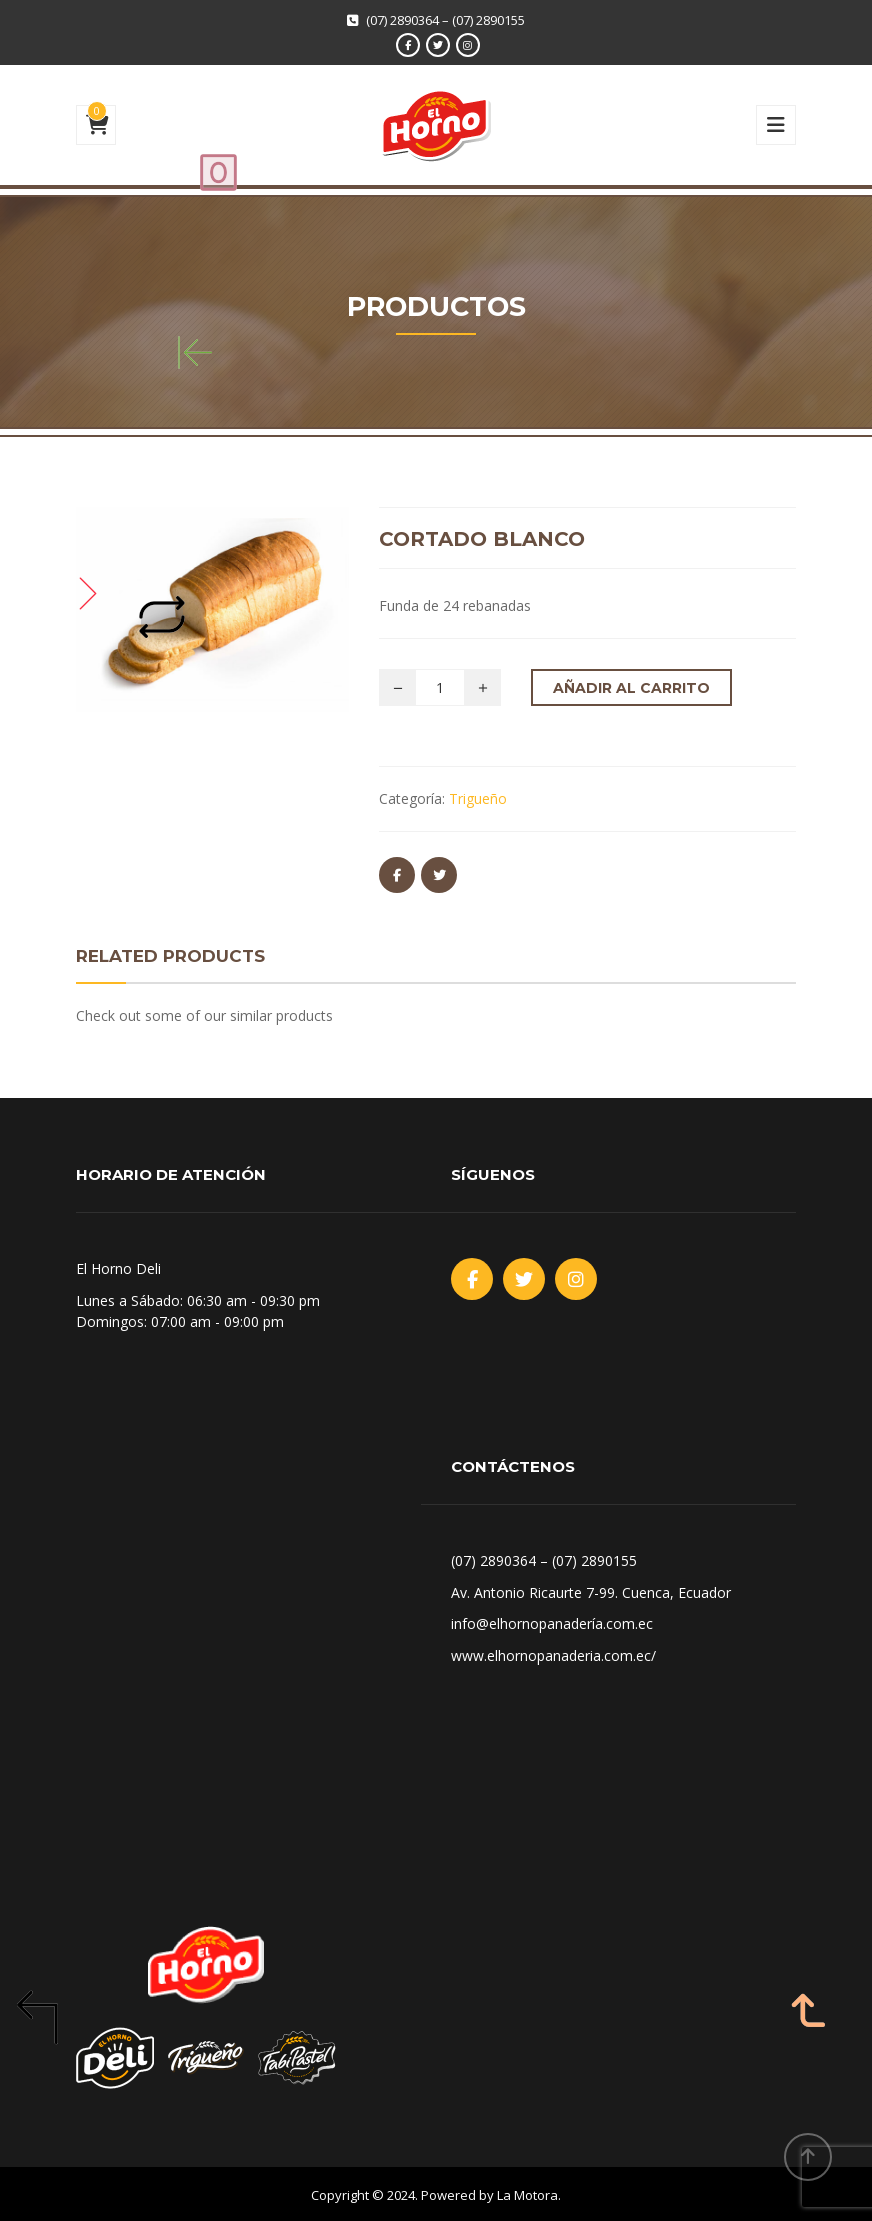  What do you see at coordinates (39, 2017) in the screenshot?
I see `undo last action` at bounding box center [39, 2017].